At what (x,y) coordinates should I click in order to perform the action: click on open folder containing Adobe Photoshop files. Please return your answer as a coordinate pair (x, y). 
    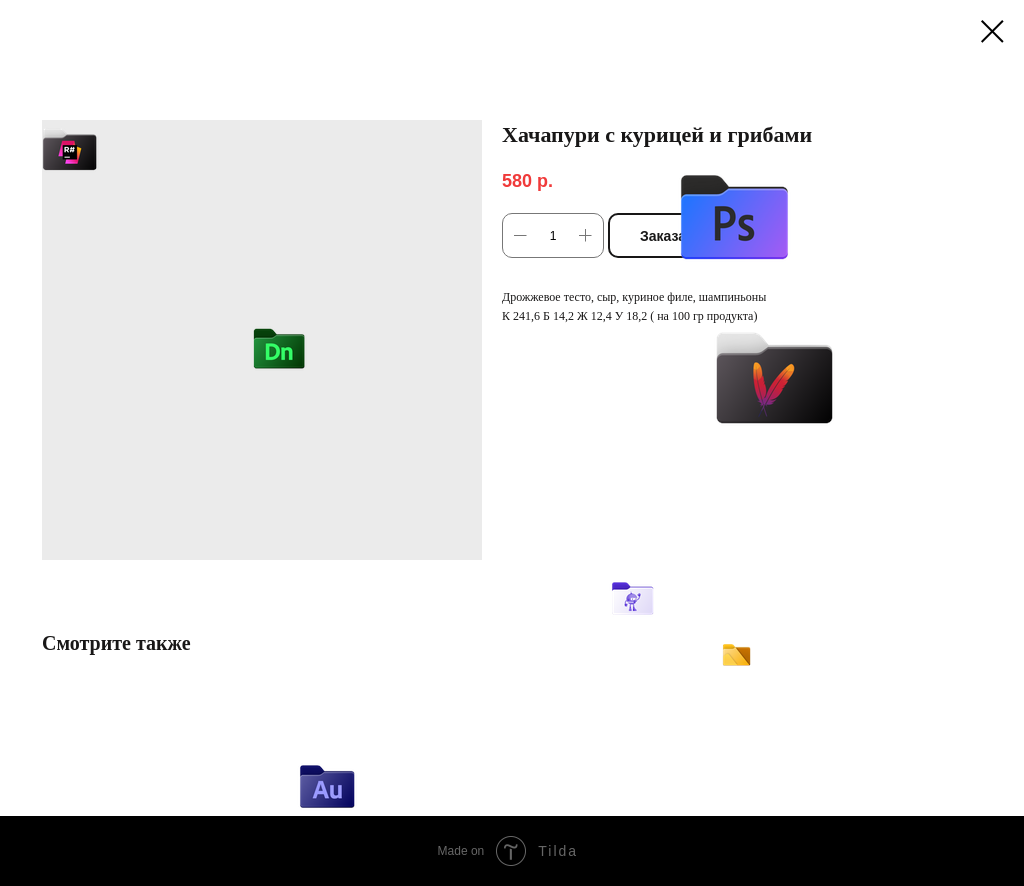
    Looking at the image, I should click on (734, 220).